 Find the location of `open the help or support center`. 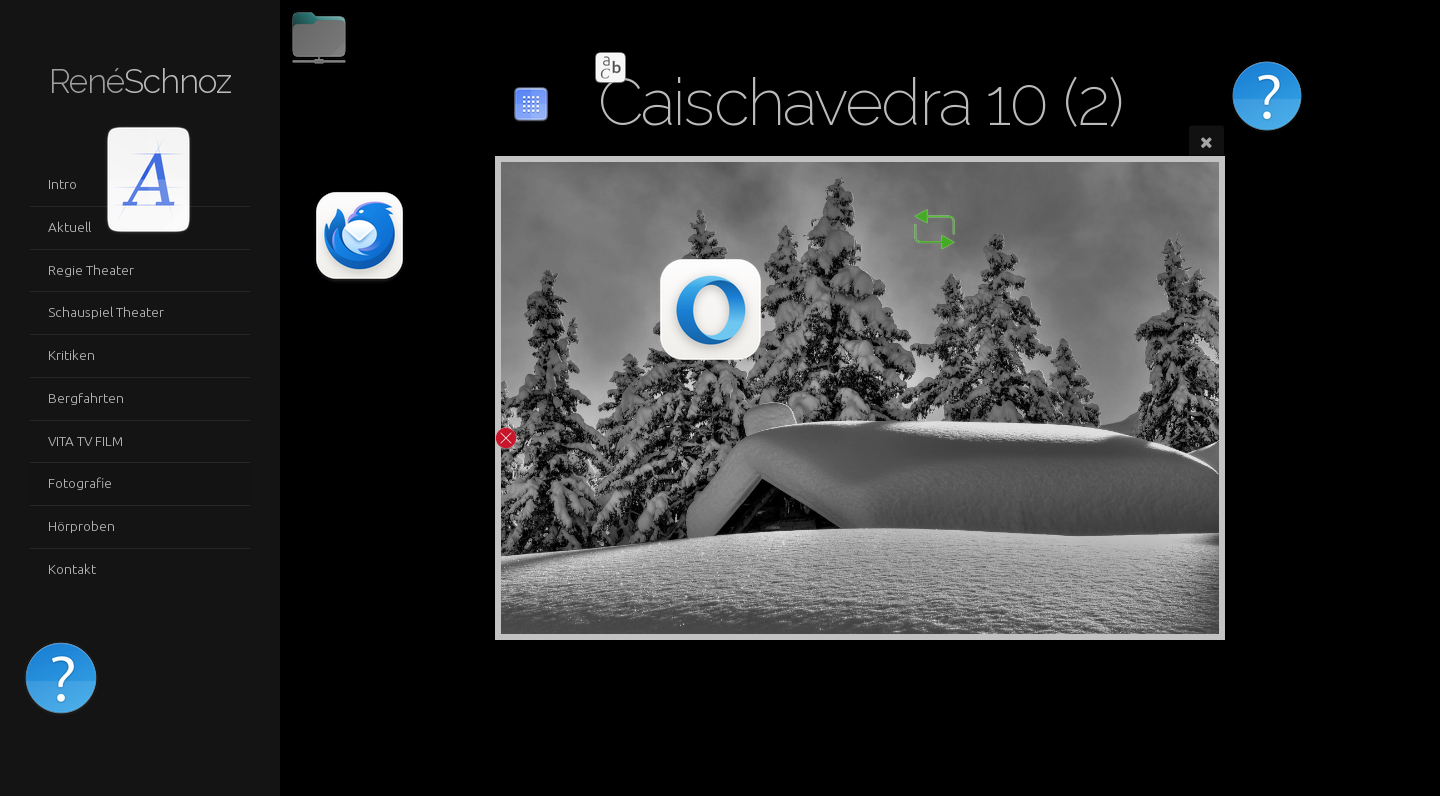

open the help or support center is located at coordinates (1267, 96).